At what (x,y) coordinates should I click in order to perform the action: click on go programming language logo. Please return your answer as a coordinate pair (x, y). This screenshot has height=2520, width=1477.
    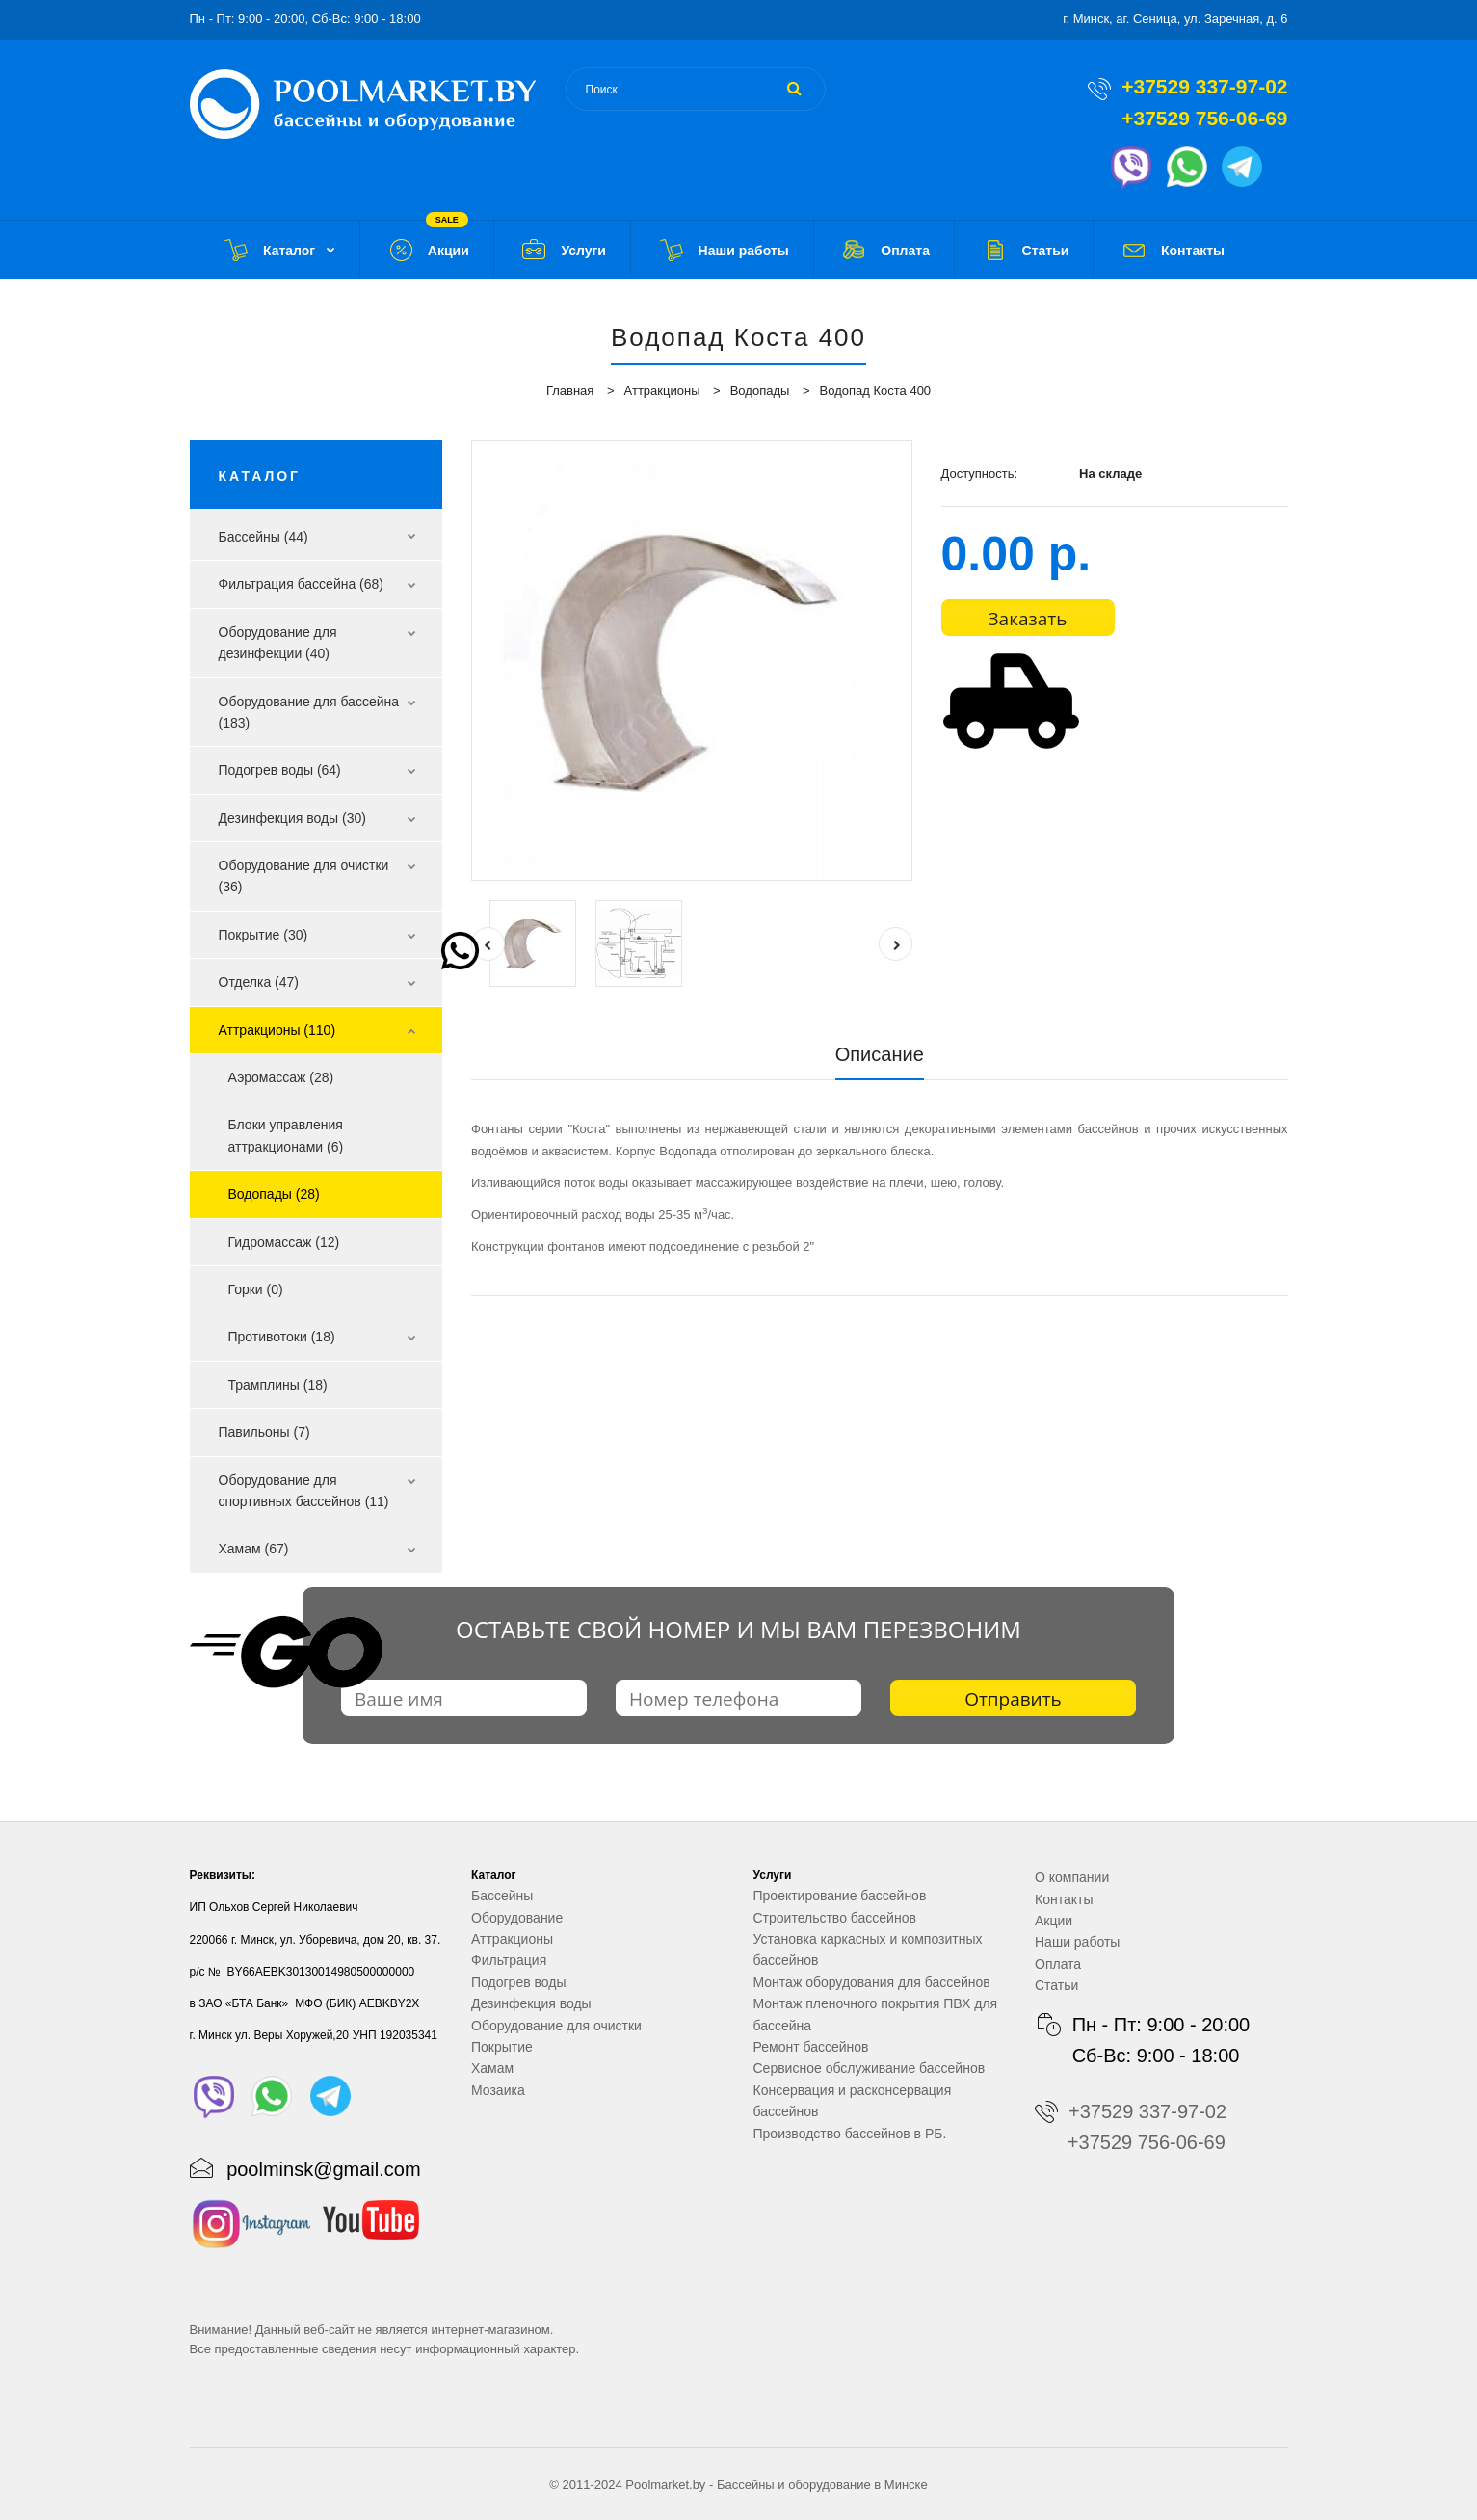
    Looking at the image, I should click on (286, 1655).